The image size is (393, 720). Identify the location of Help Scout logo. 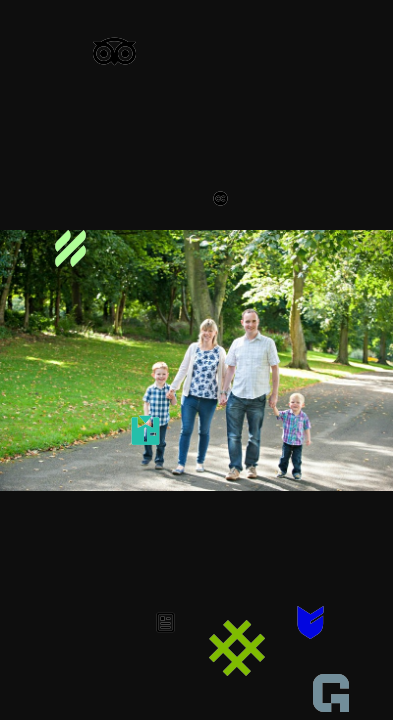
(70, 248).